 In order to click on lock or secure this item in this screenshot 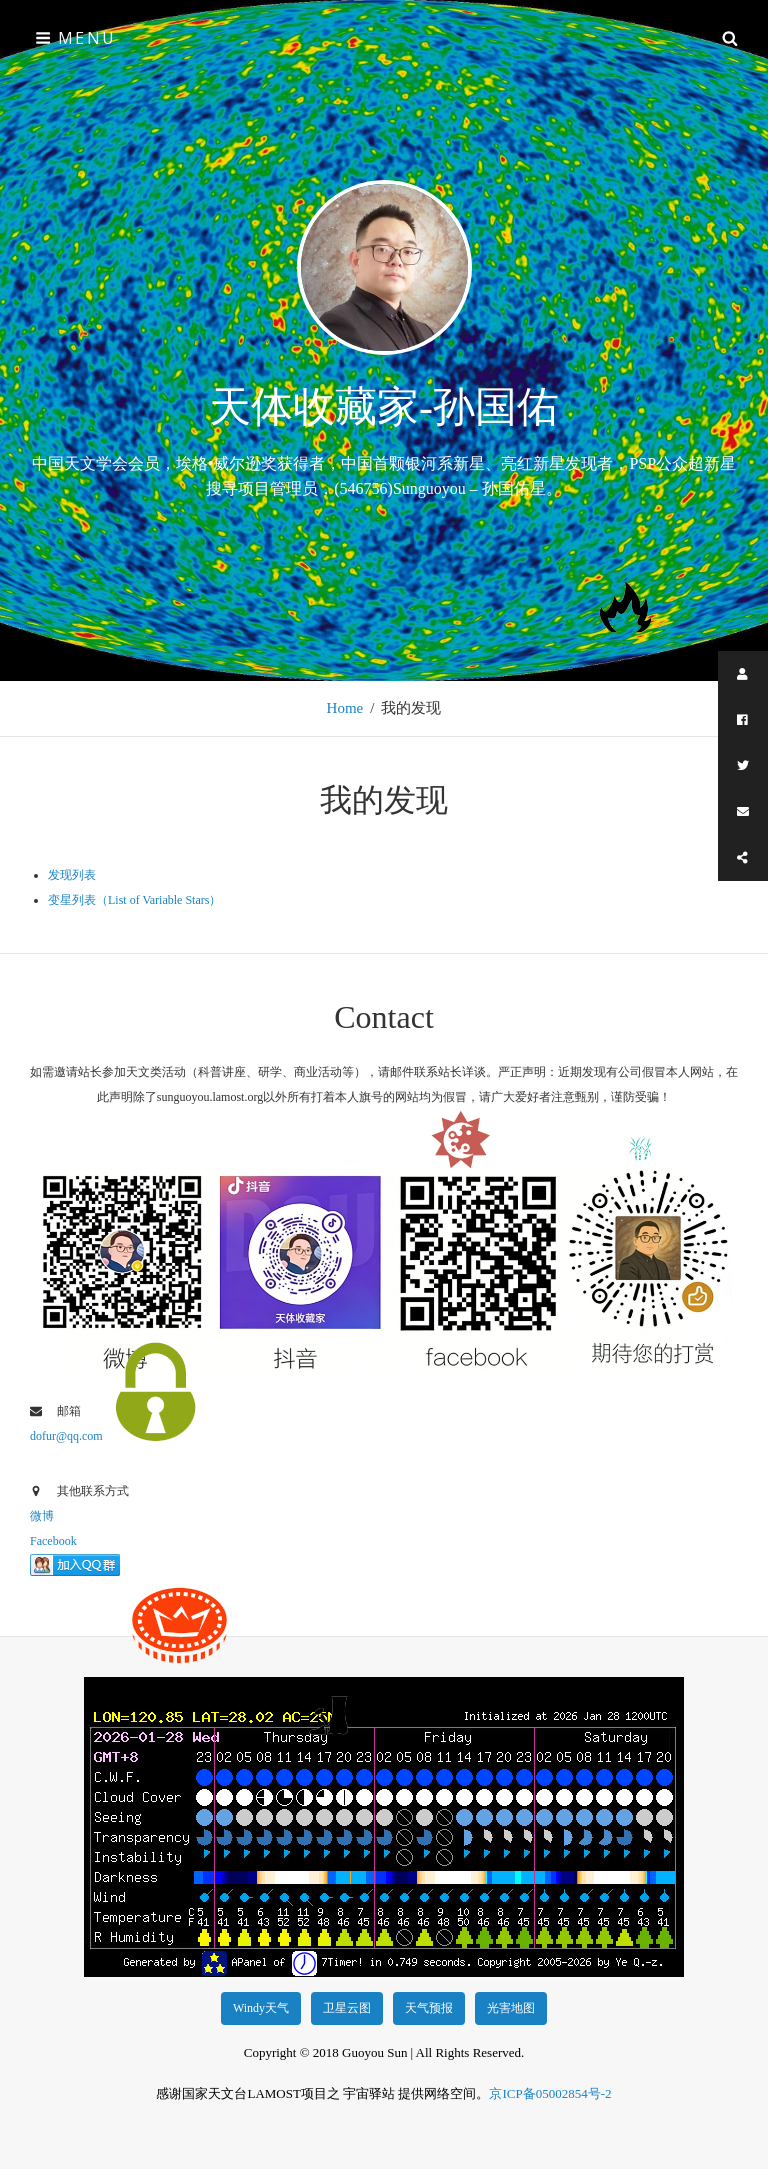, I will do `click(156, 1392)`.